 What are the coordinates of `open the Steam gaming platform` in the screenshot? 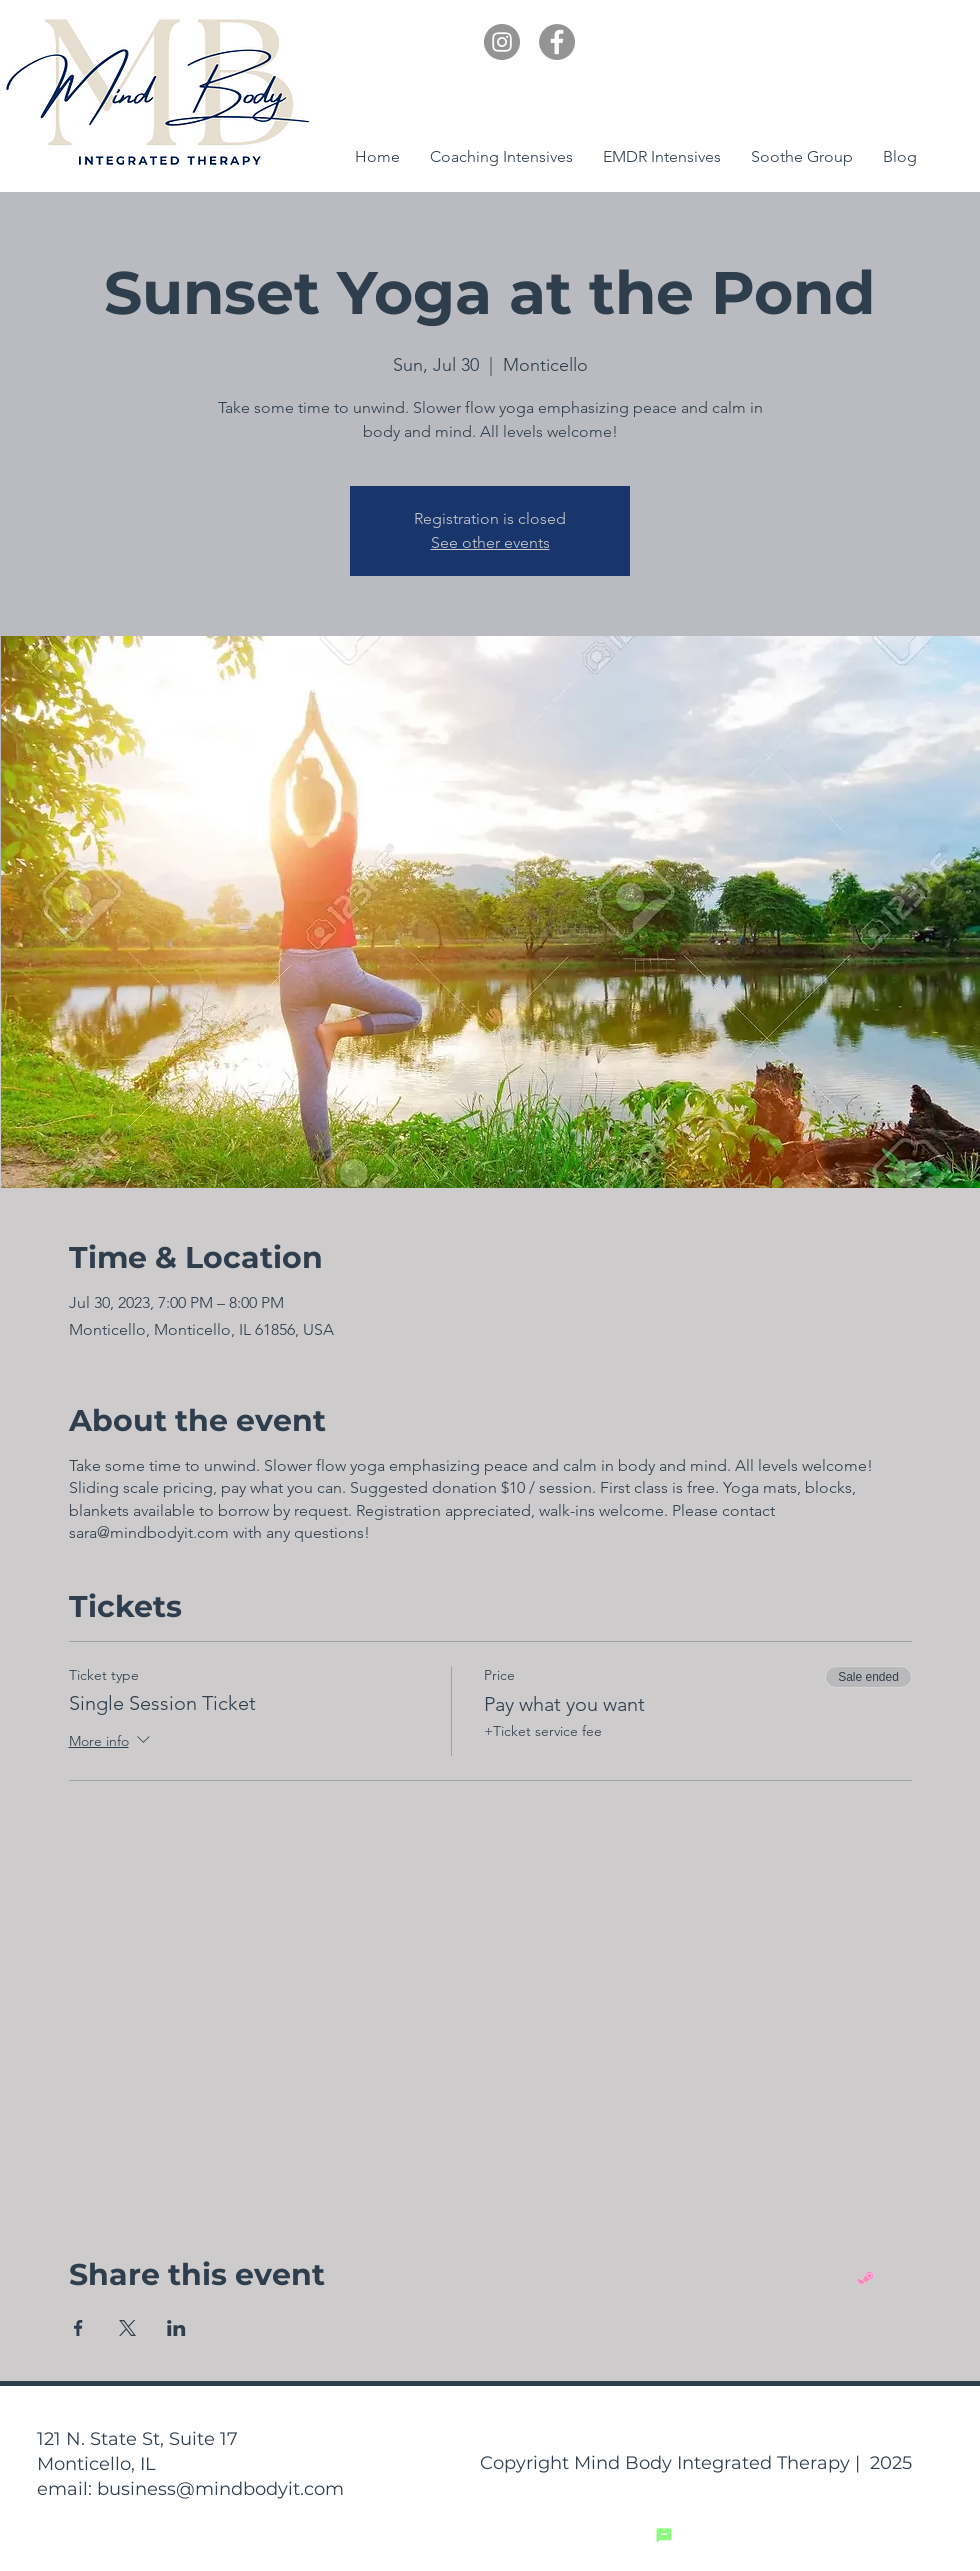 It's located at (865, 2278).